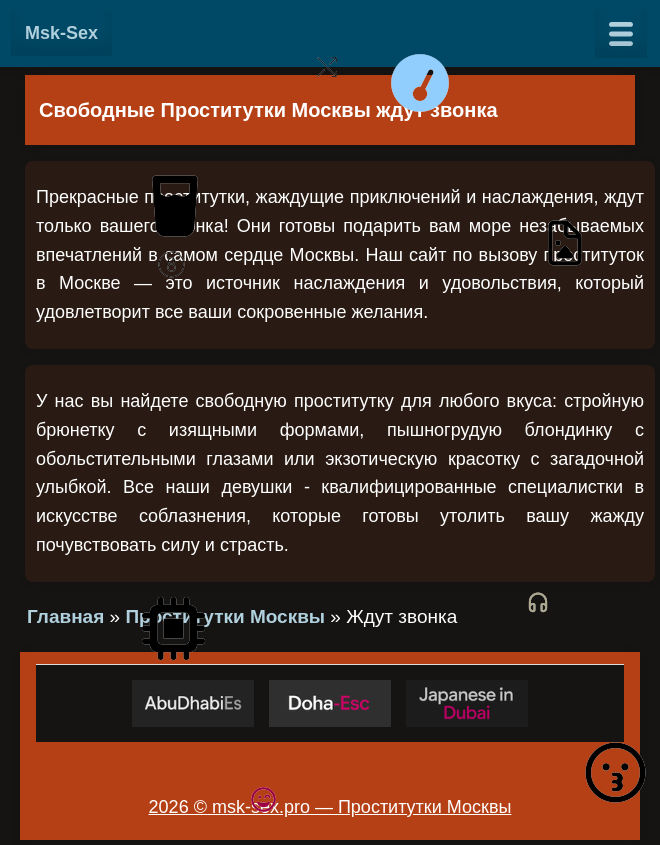 Image resolution: width=660 pixels, height=845 pixels. Describe the element at coordinates (263, 799) in the screenshot. I see `add a playful or joking tone to your message` at that location.